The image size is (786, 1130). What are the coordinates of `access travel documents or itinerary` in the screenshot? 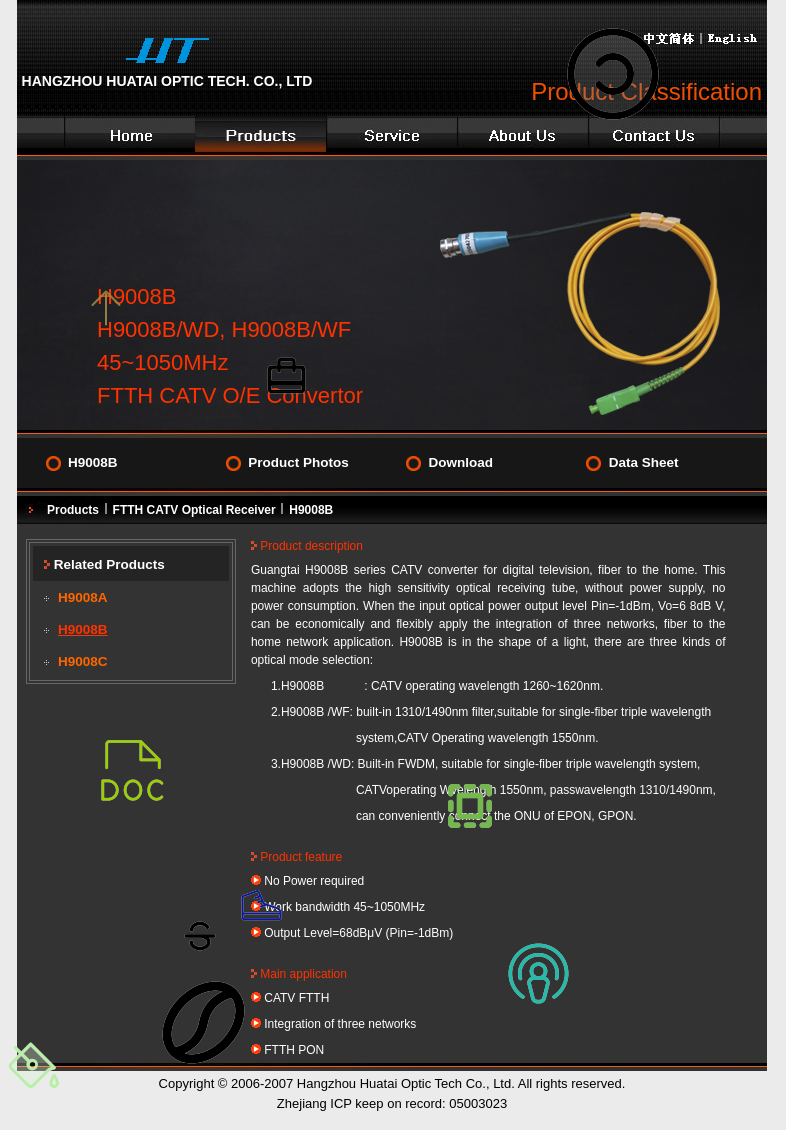 It's located at (286, 376).